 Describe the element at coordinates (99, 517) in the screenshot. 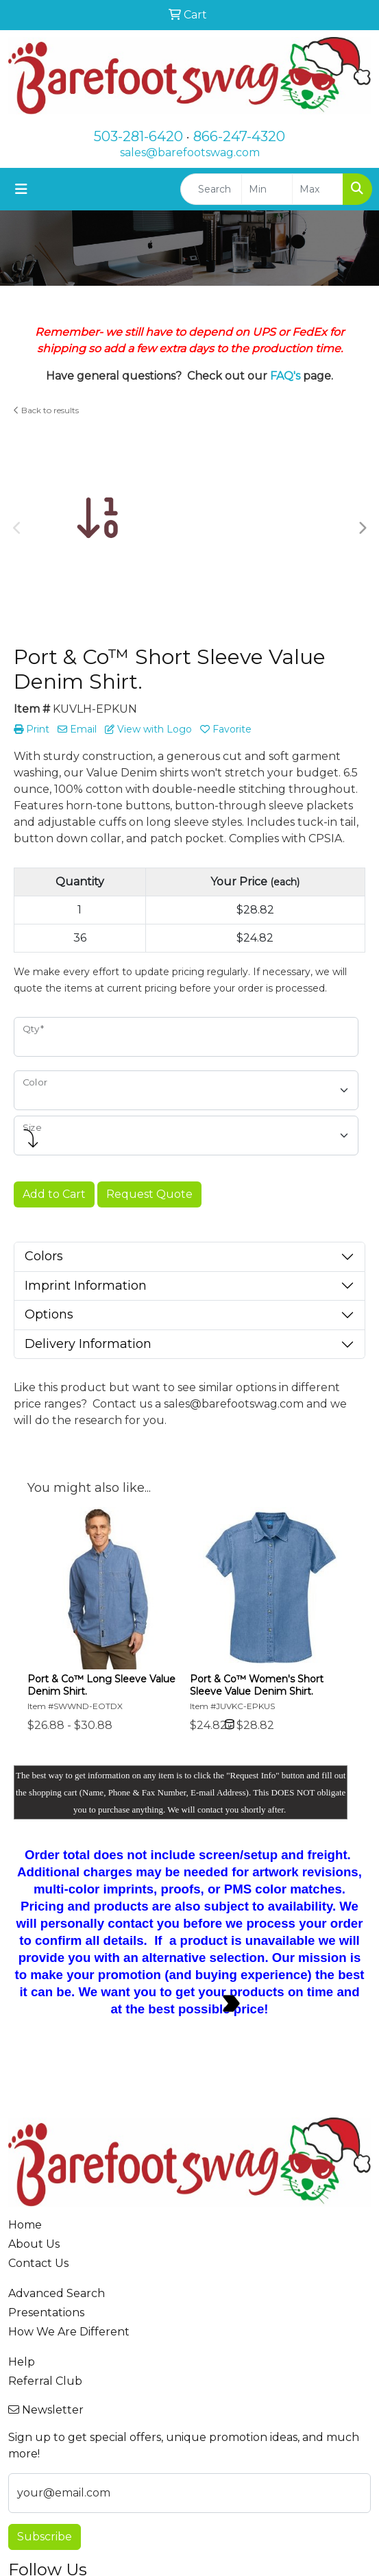

I see `sort numerically in descending order` at that location.